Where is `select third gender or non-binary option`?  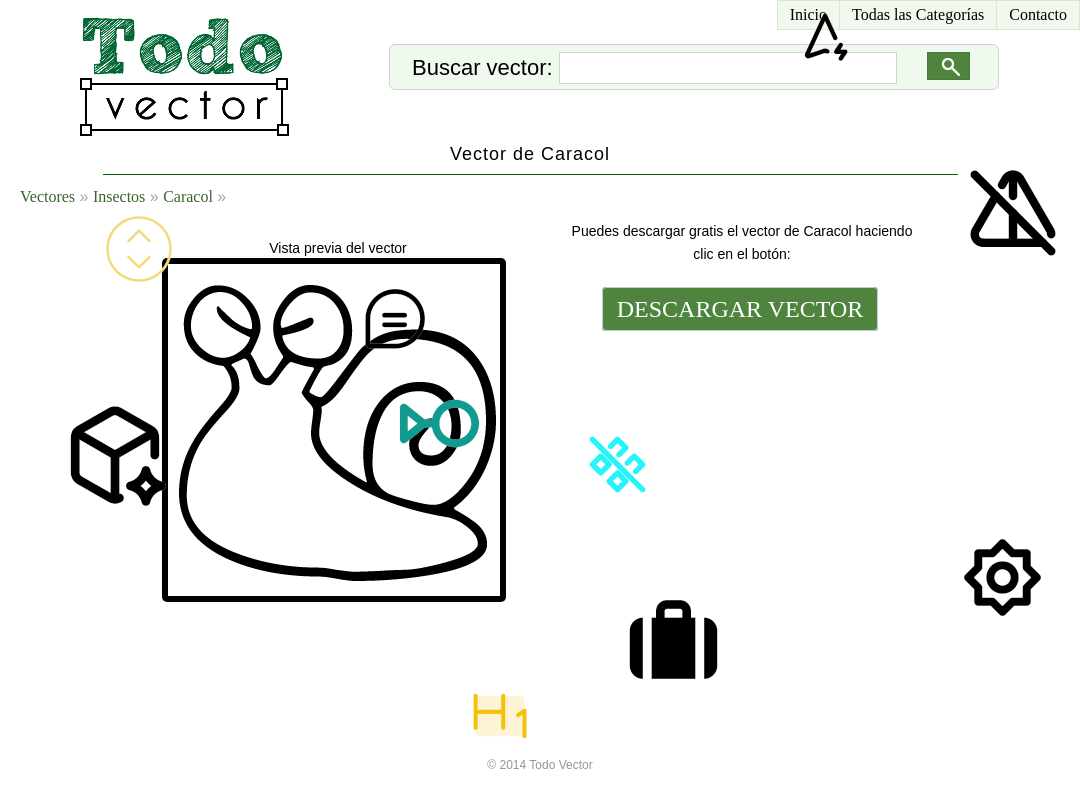
select third gender or non-binary option is located at coordinates (439, 423).